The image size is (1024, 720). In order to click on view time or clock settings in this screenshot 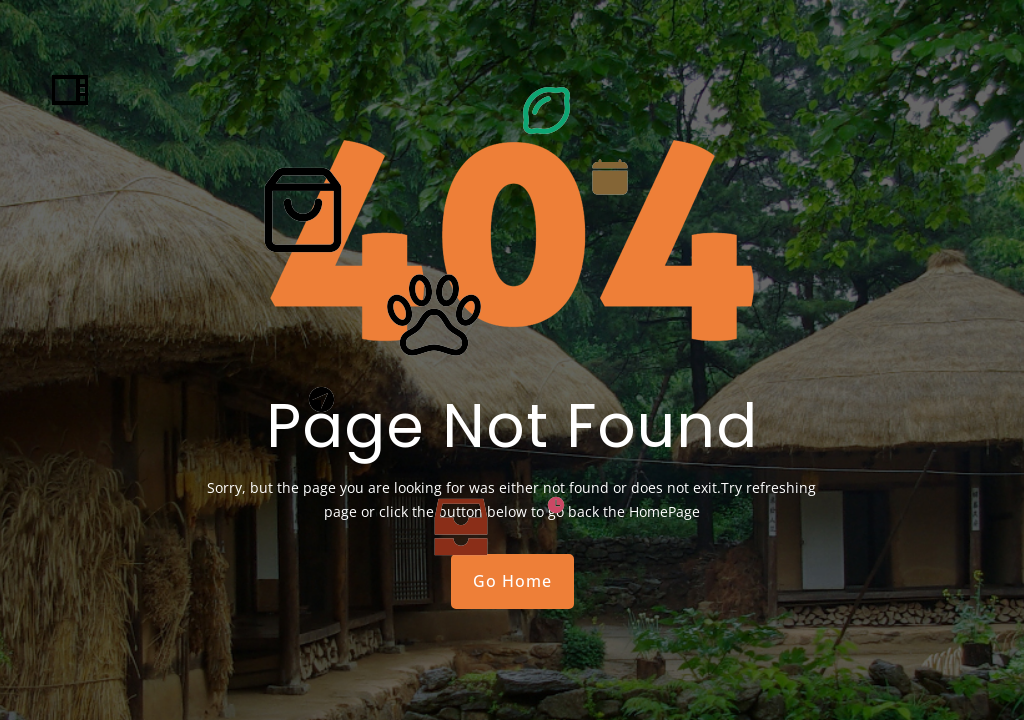, I will do `click(556, 505)`.